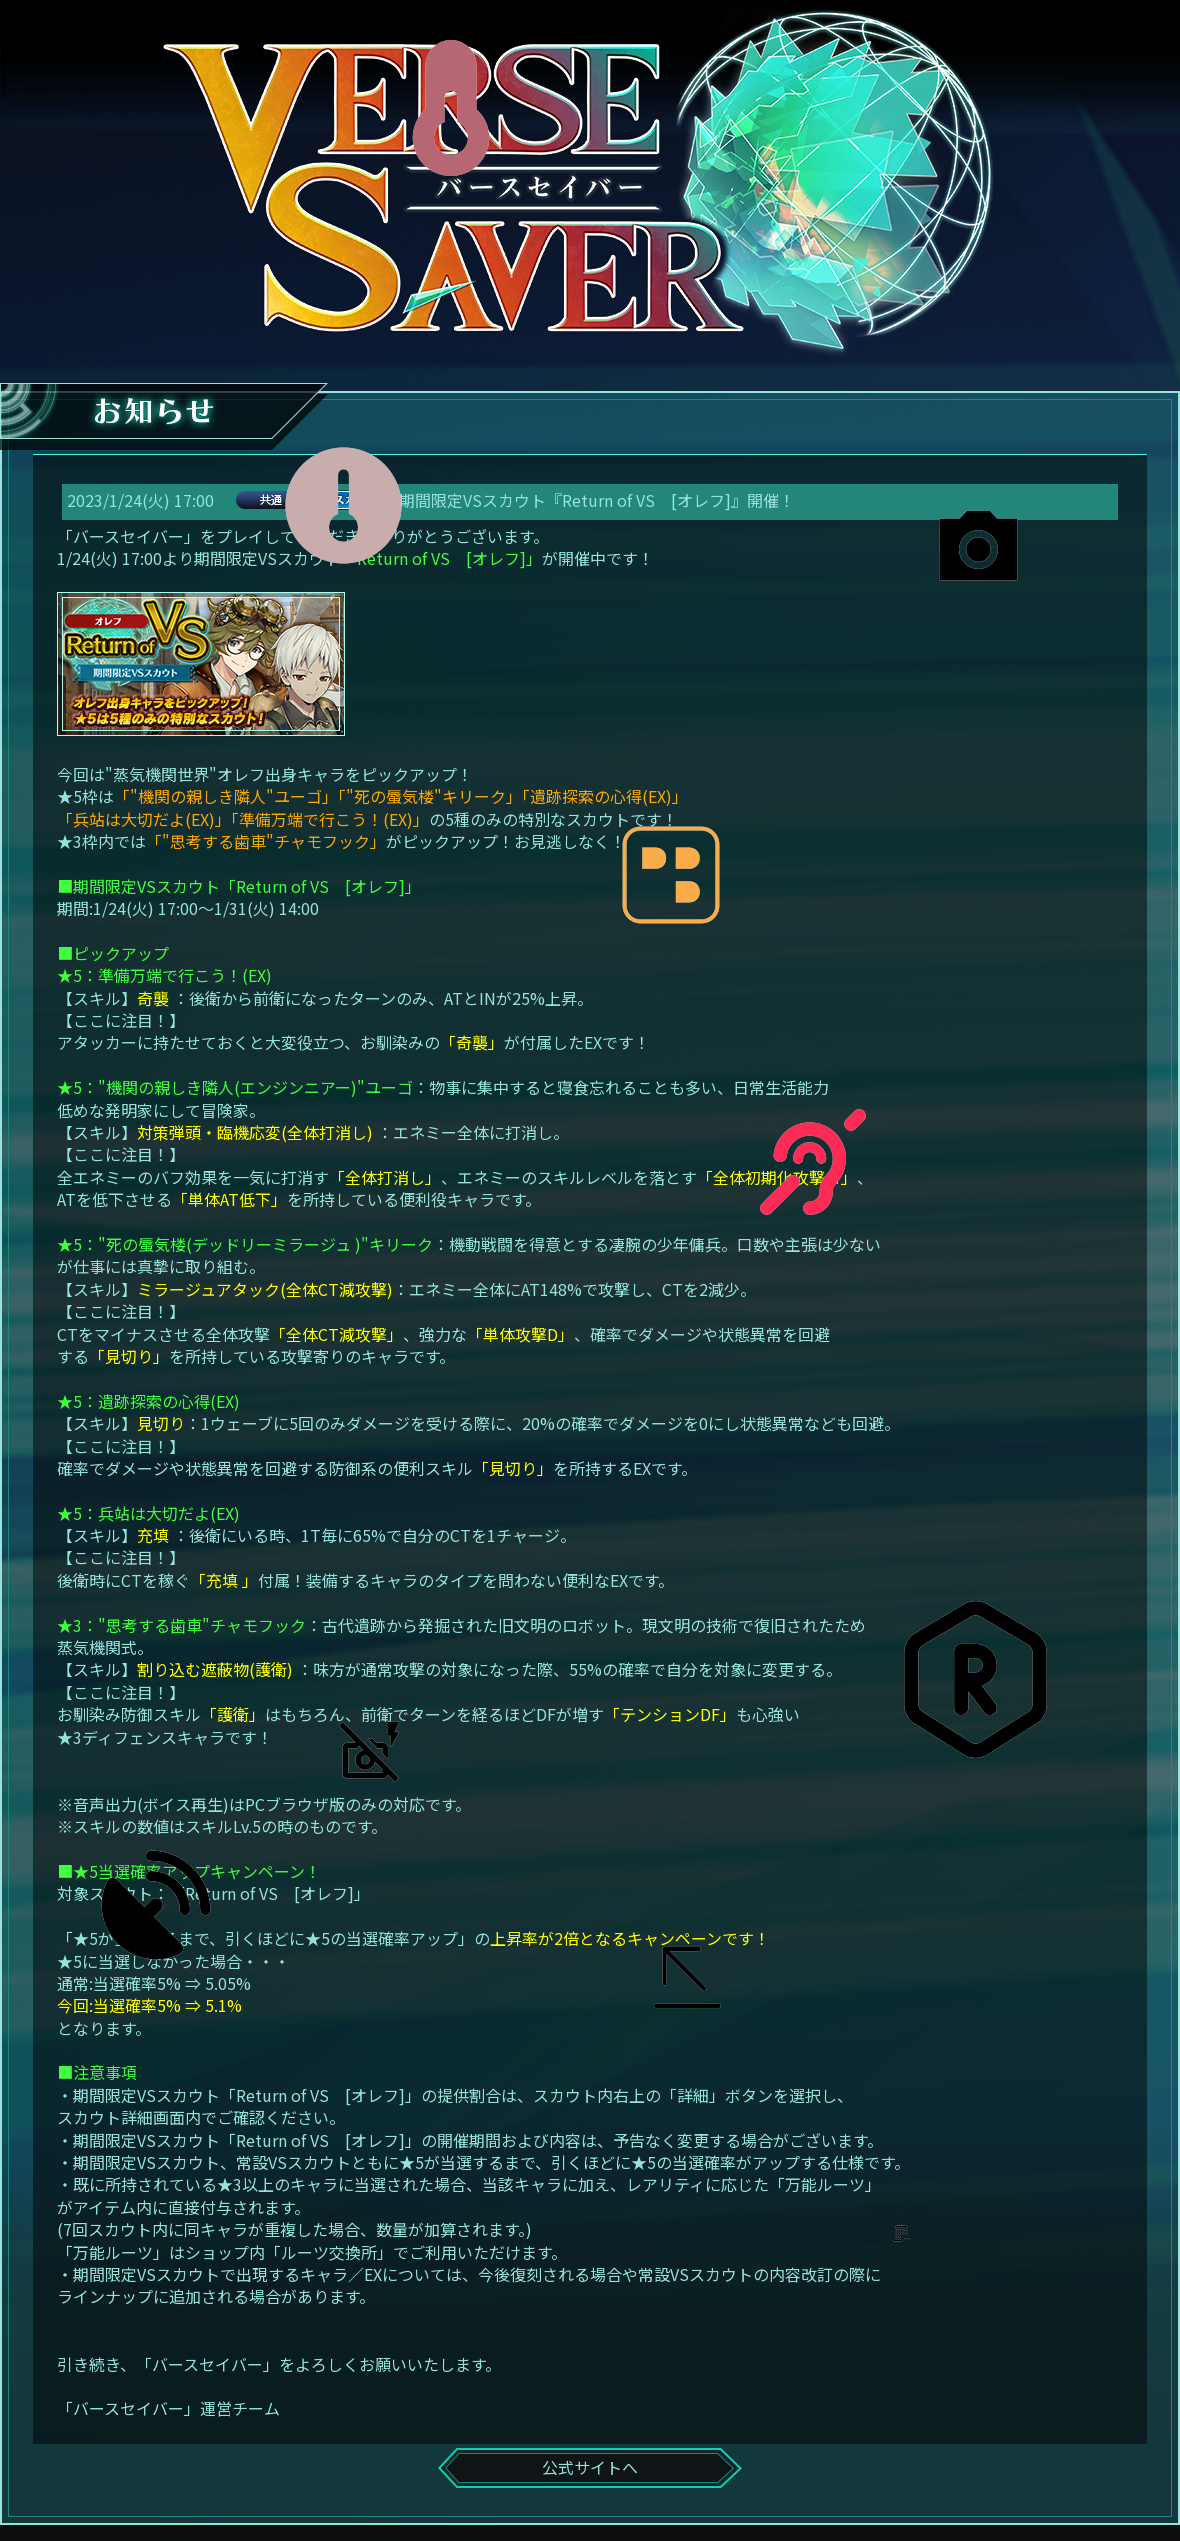 The width and height of the screenshot is (1180, 2541). I want to click on remove a building from your list, so click(901, 2233).